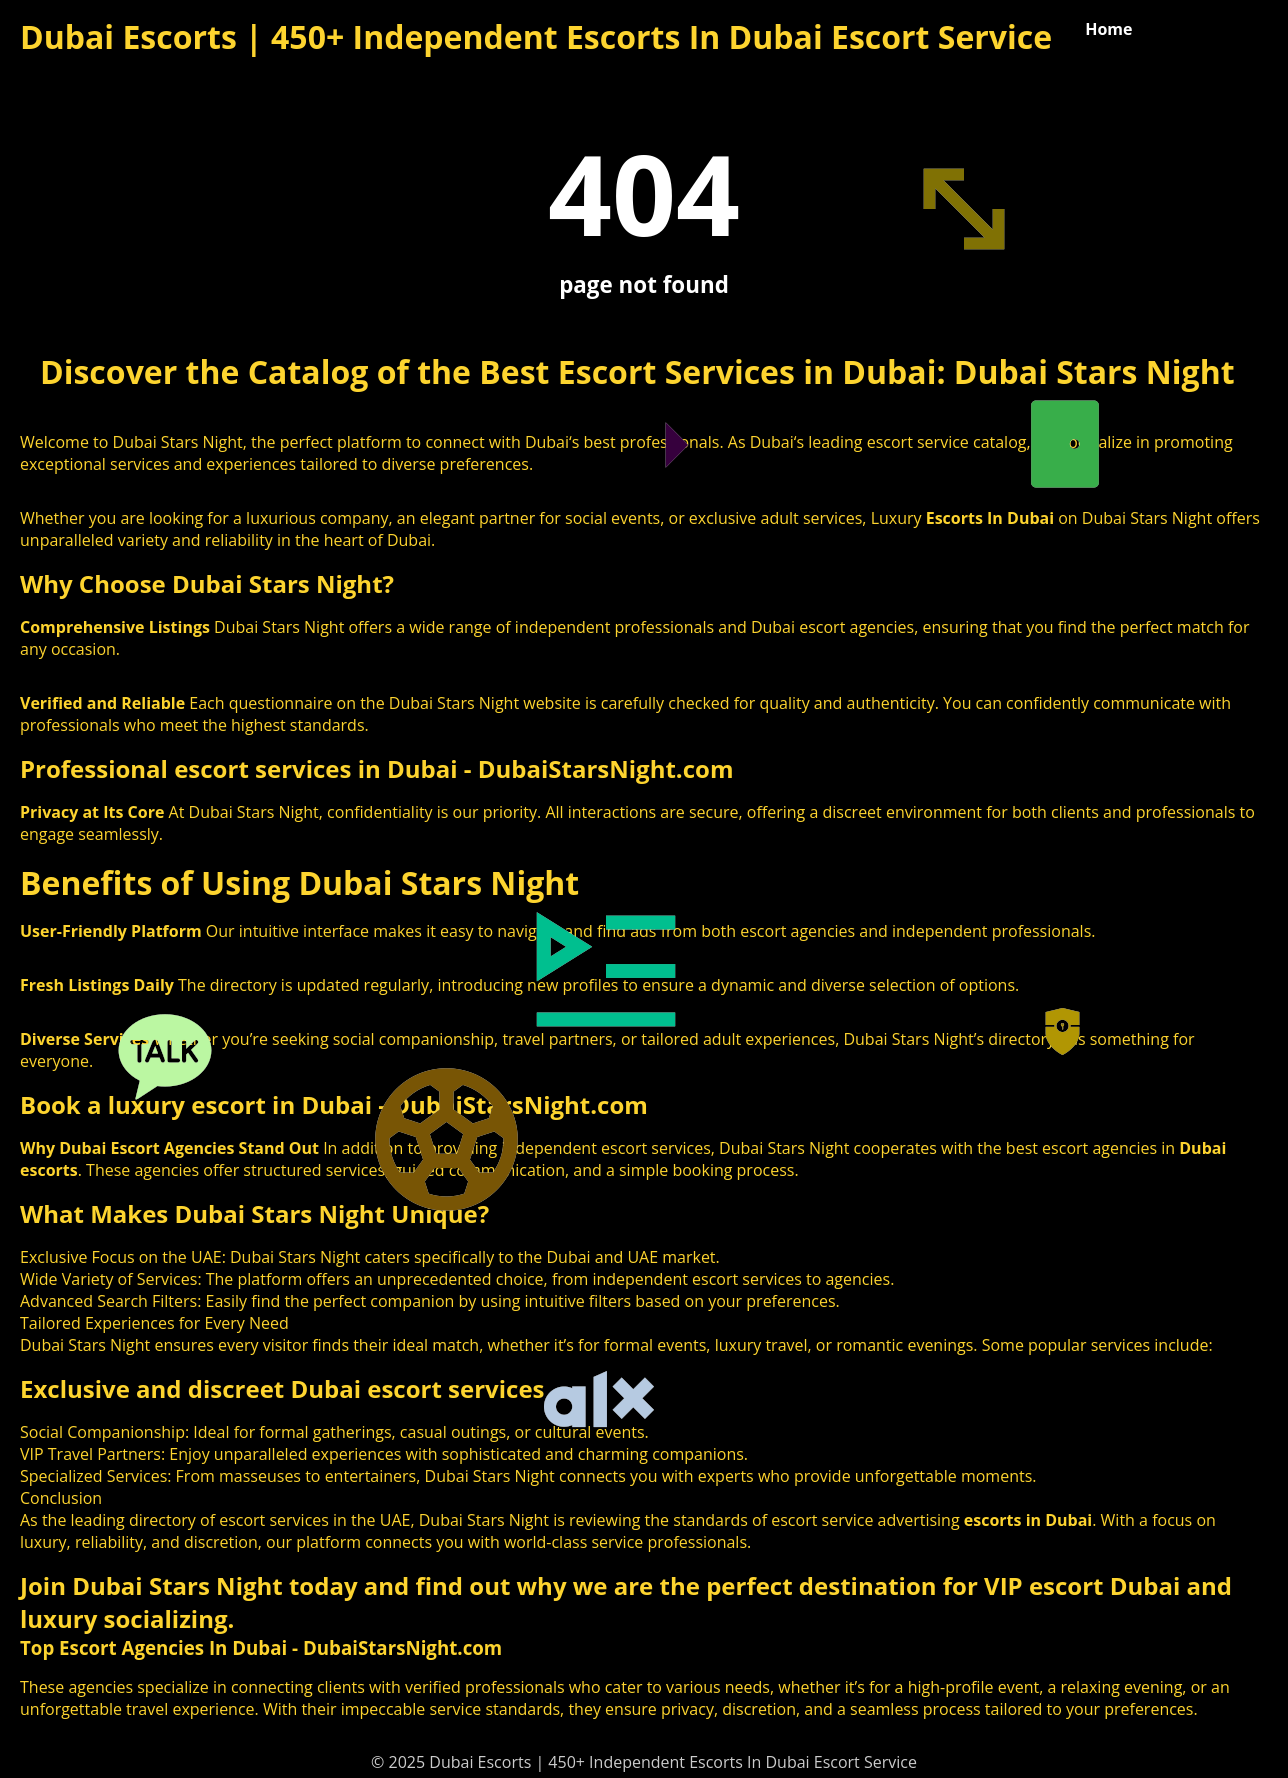 The image size is (1288, 1778). I want to click on exit or log out of the application, so click(1065, 444).